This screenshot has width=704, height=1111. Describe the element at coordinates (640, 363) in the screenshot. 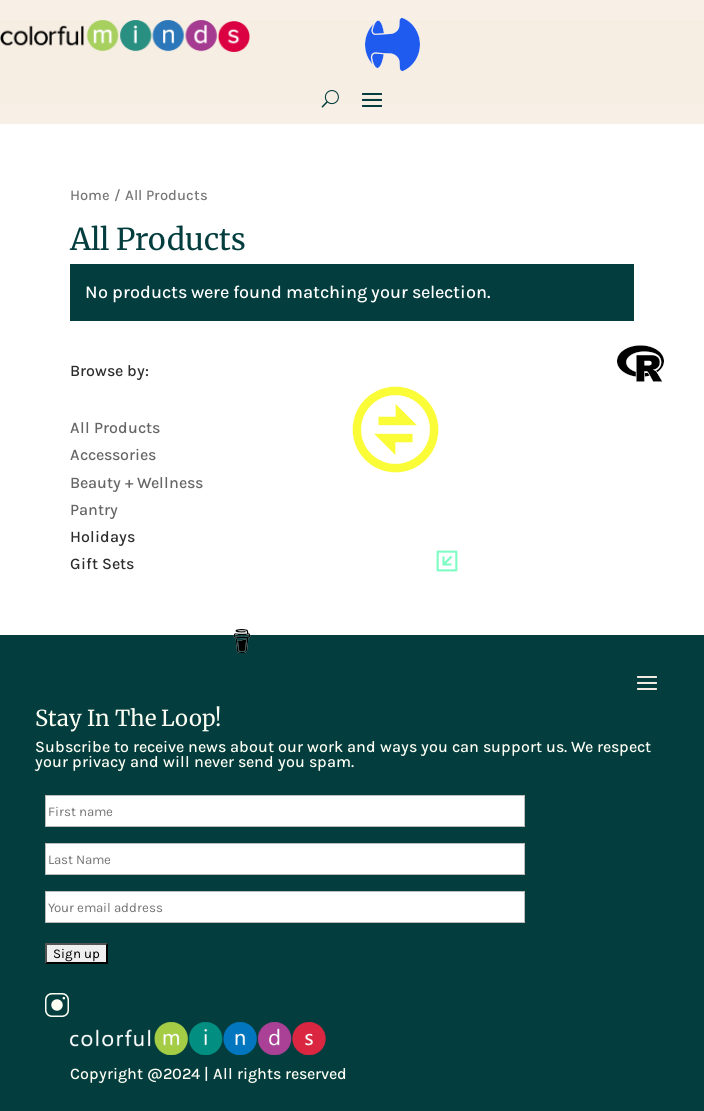

I see `R programming language logo` at that location.